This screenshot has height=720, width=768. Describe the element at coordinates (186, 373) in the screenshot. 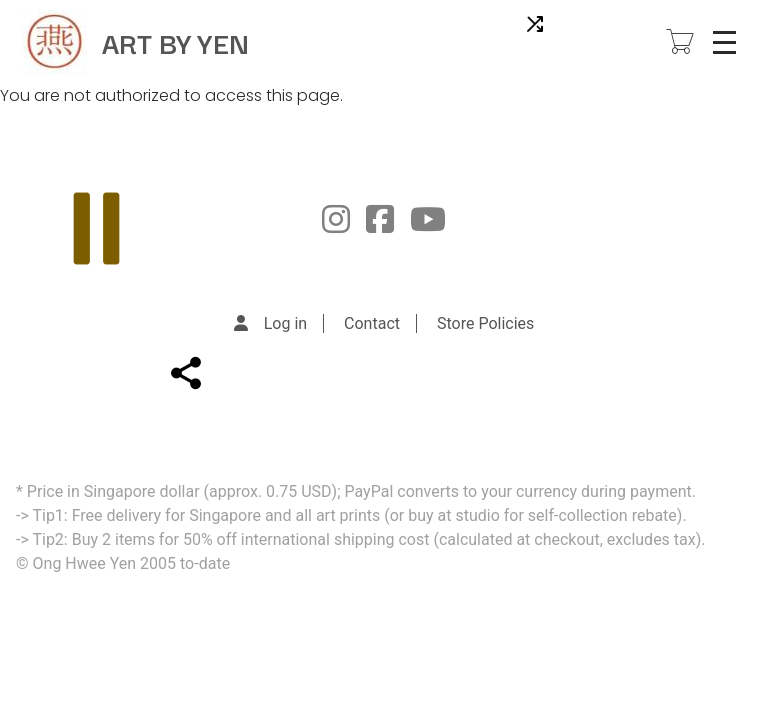

I see `share content to social media` at that location.